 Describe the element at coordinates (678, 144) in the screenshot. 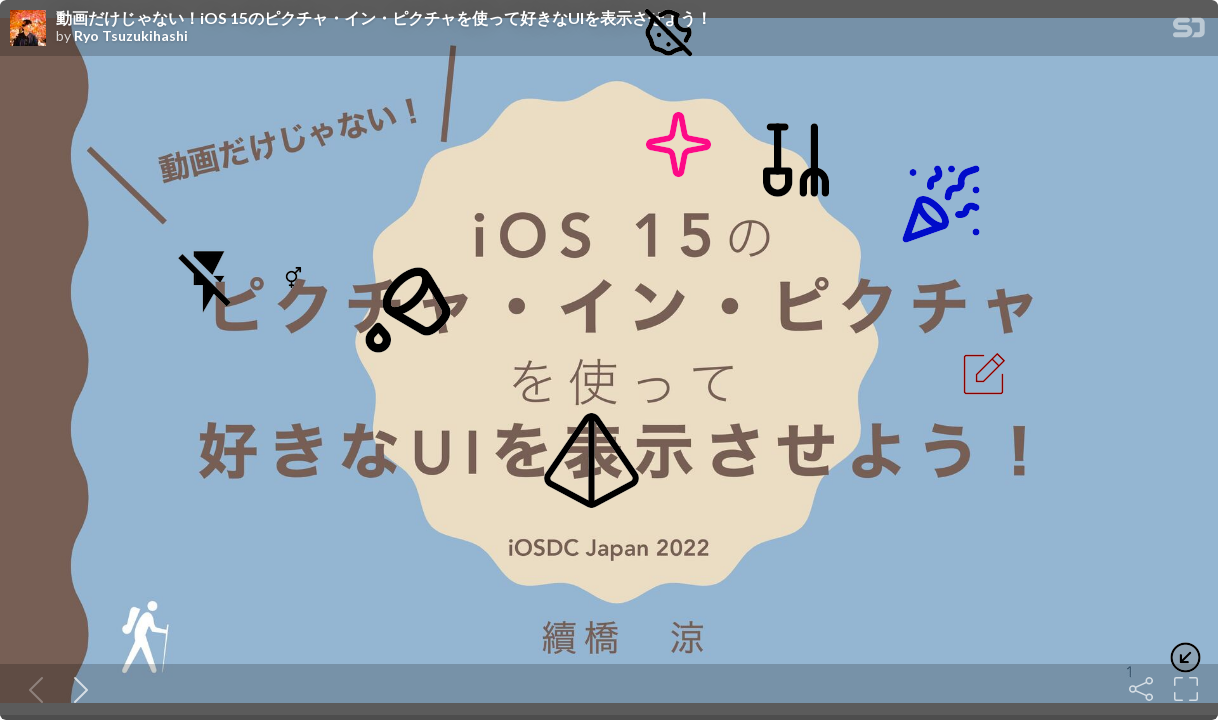

I see `indicates AI-generated or enhanced content` at that location.